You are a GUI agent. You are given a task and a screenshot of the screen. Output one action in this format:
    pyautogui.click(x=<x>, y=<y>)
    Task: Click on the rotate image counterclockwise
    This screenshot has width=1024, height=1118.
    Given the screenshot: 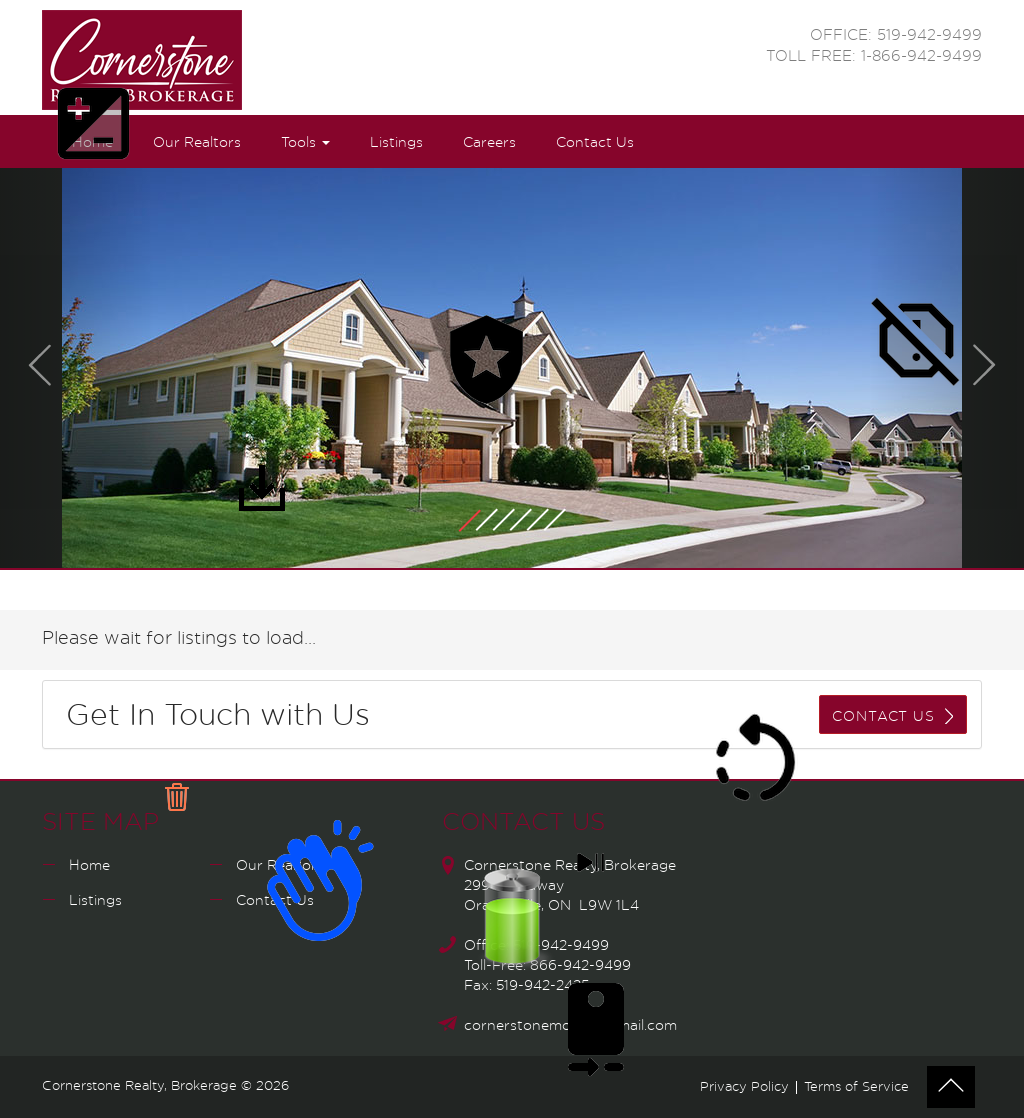 What is the action you would take?
    pyautogui.click(x=755, y=762)
    